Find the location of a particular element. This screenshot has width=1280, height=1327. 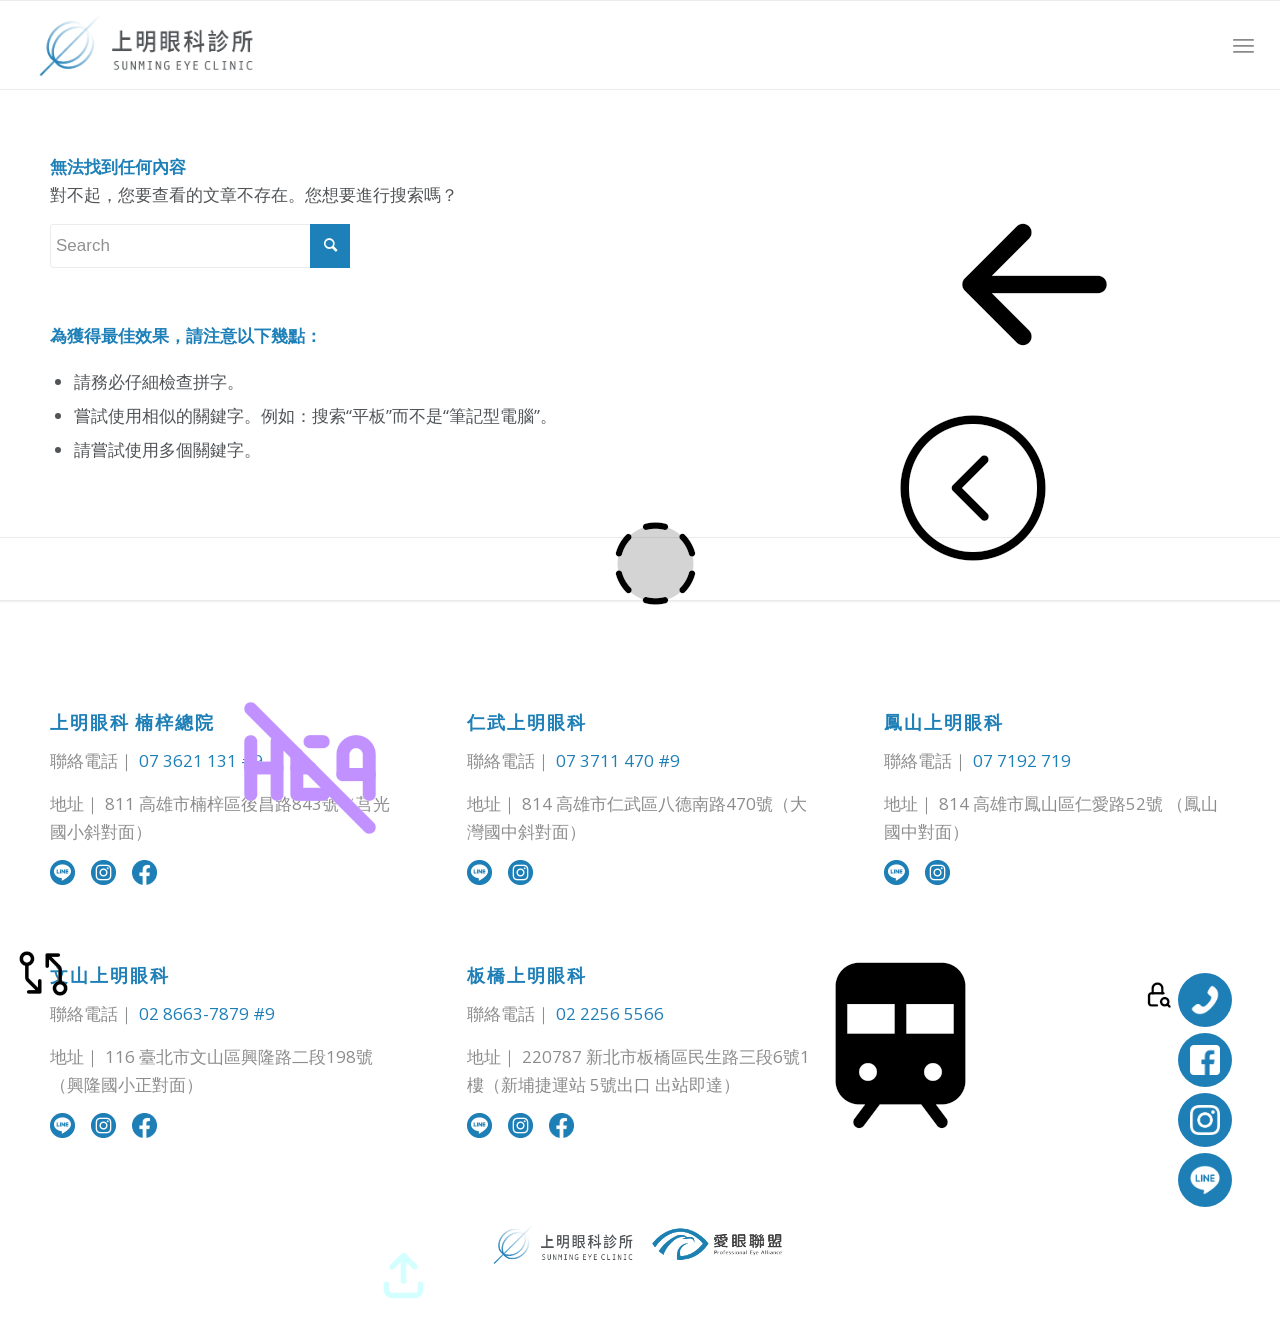

access train schedules or railway information is located at coordinates (900, 1039).